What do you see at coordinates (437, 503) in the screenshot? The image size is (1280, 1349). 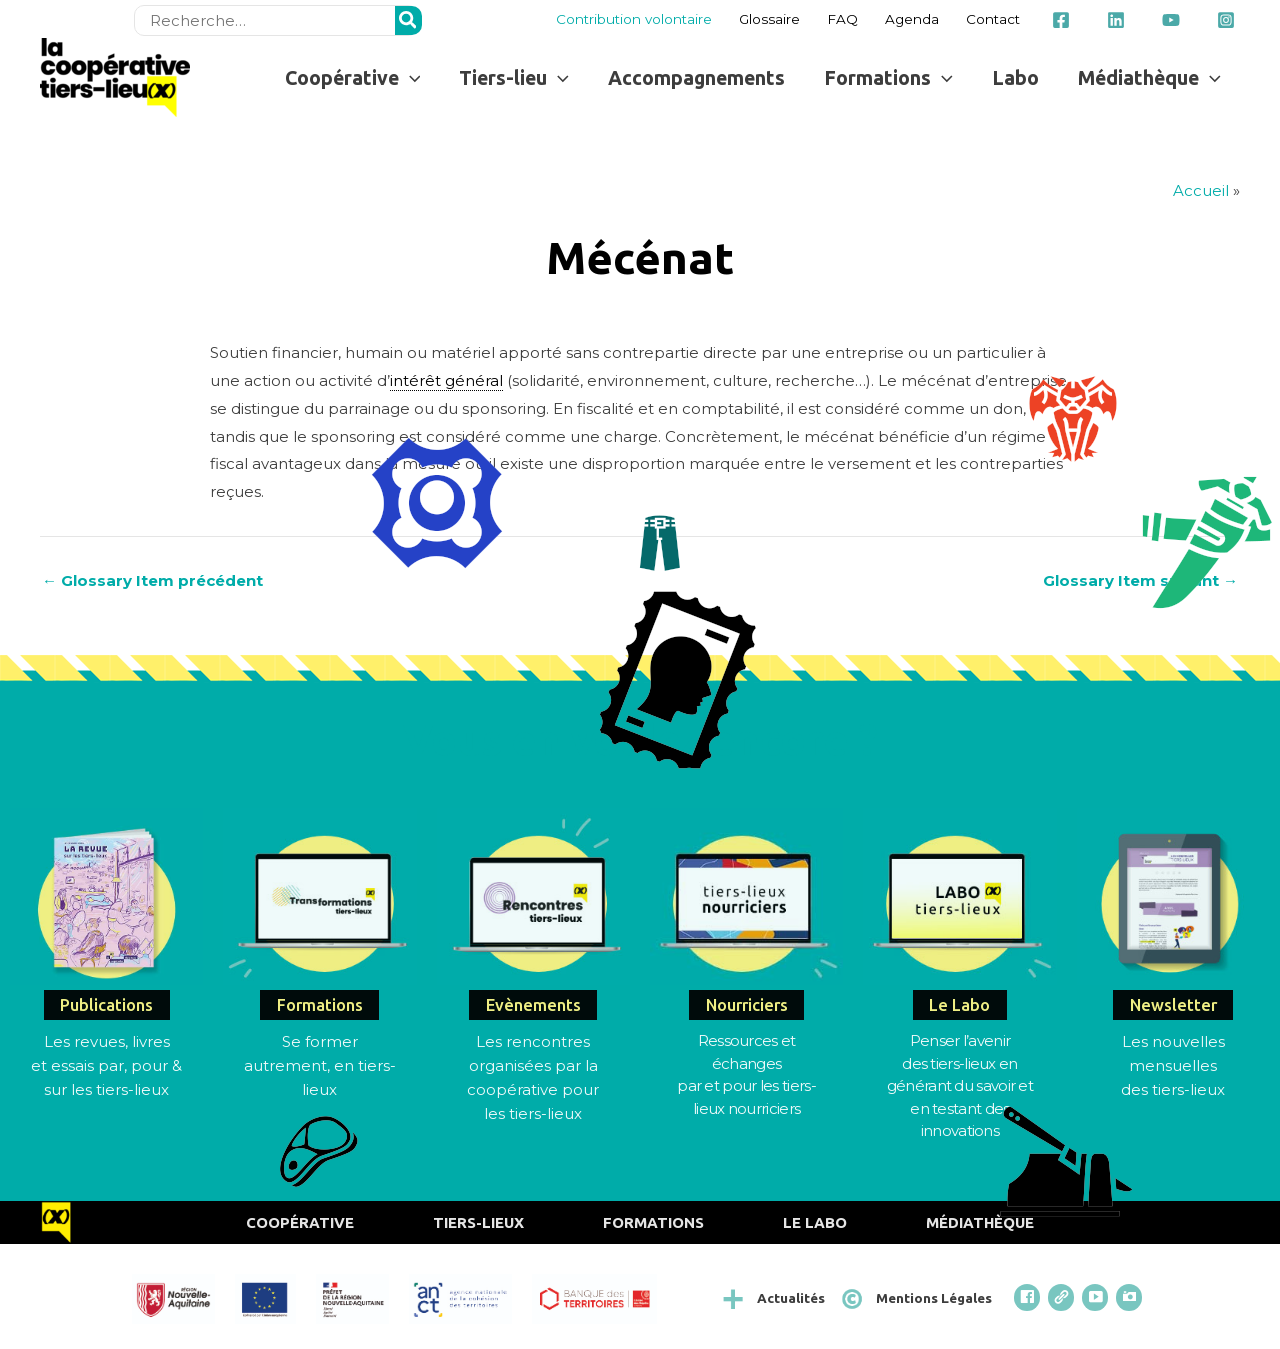 I see `open settings or configuration menu` at bounding box center [437, 503].